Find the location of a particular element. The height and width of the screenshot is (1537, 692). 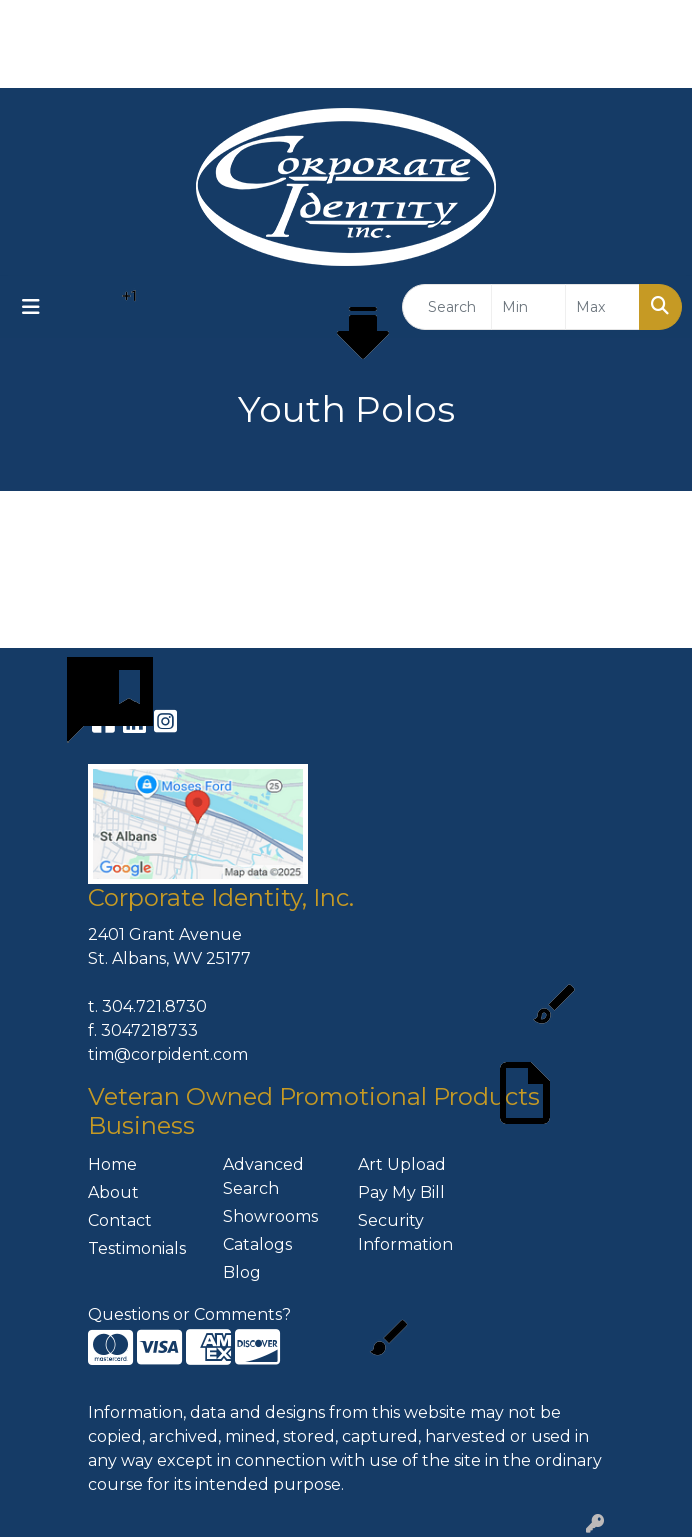

access brush or painting tools is located at coordinates (555, 1004).